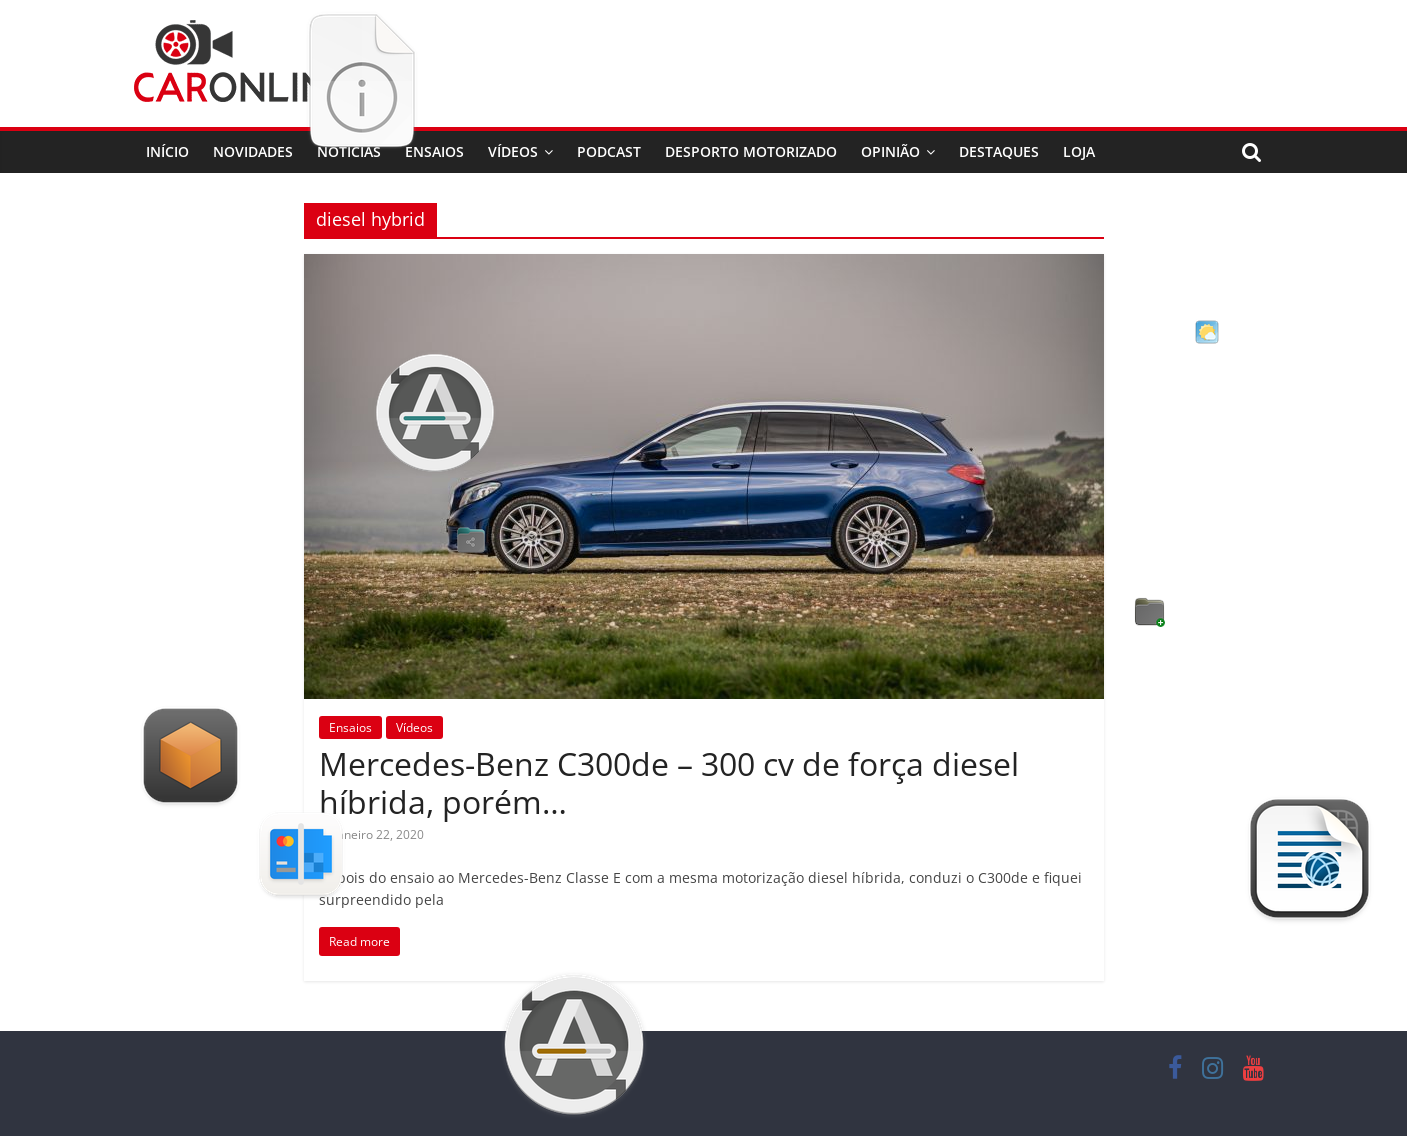 The width and height of the screenshot is (1407, 1136). What do you see at coordinates (301, 854) in the screenshot?
I see `open obfuscate app for redacting sensitive information` at bounding box center [301, 854].